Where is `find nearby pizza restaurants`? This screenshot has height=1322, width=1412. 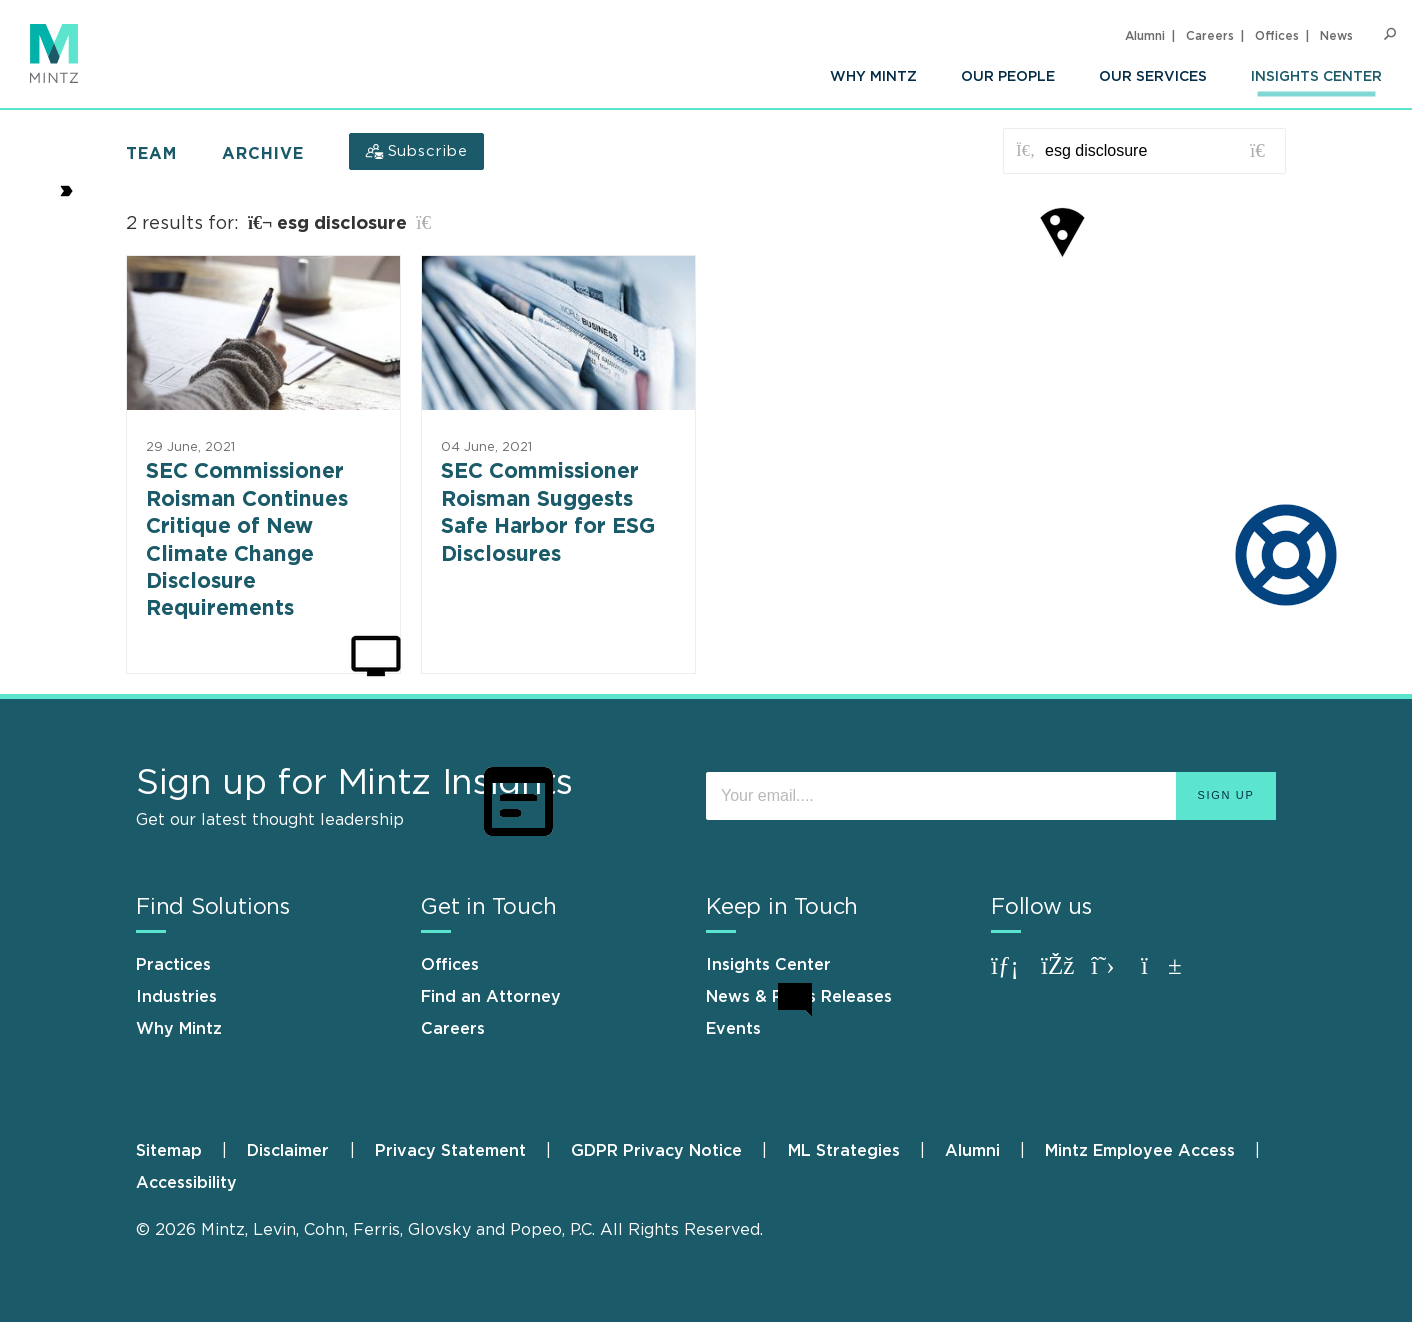 find nearby pizza restaurants is located at coordinates (1062, 232).